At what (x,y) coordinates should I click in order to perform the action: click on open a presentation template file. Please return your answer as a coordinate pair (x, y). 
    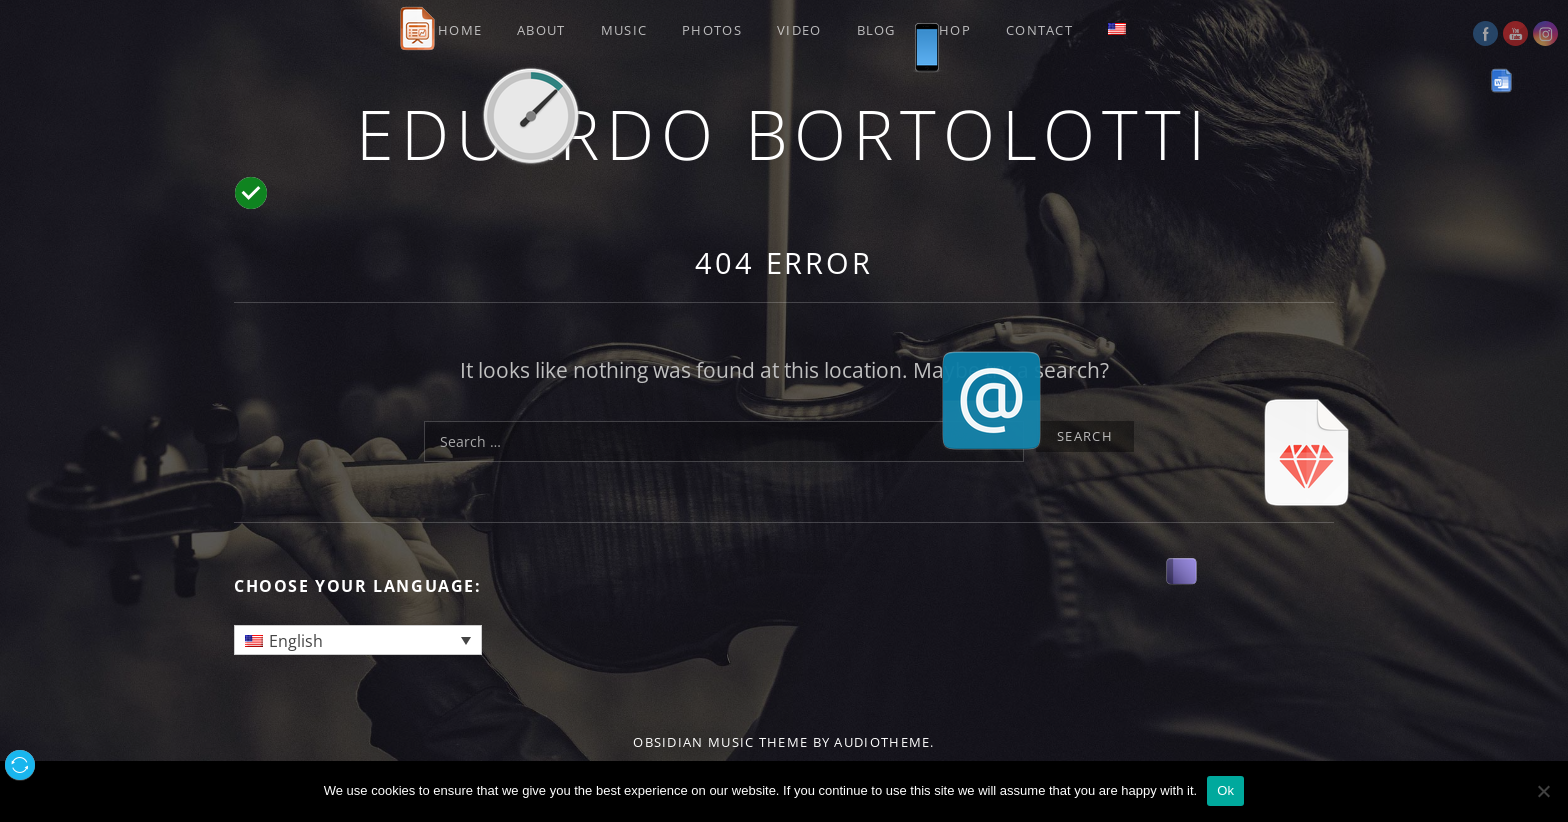
    Looking at the image, I should click on (417, 28).